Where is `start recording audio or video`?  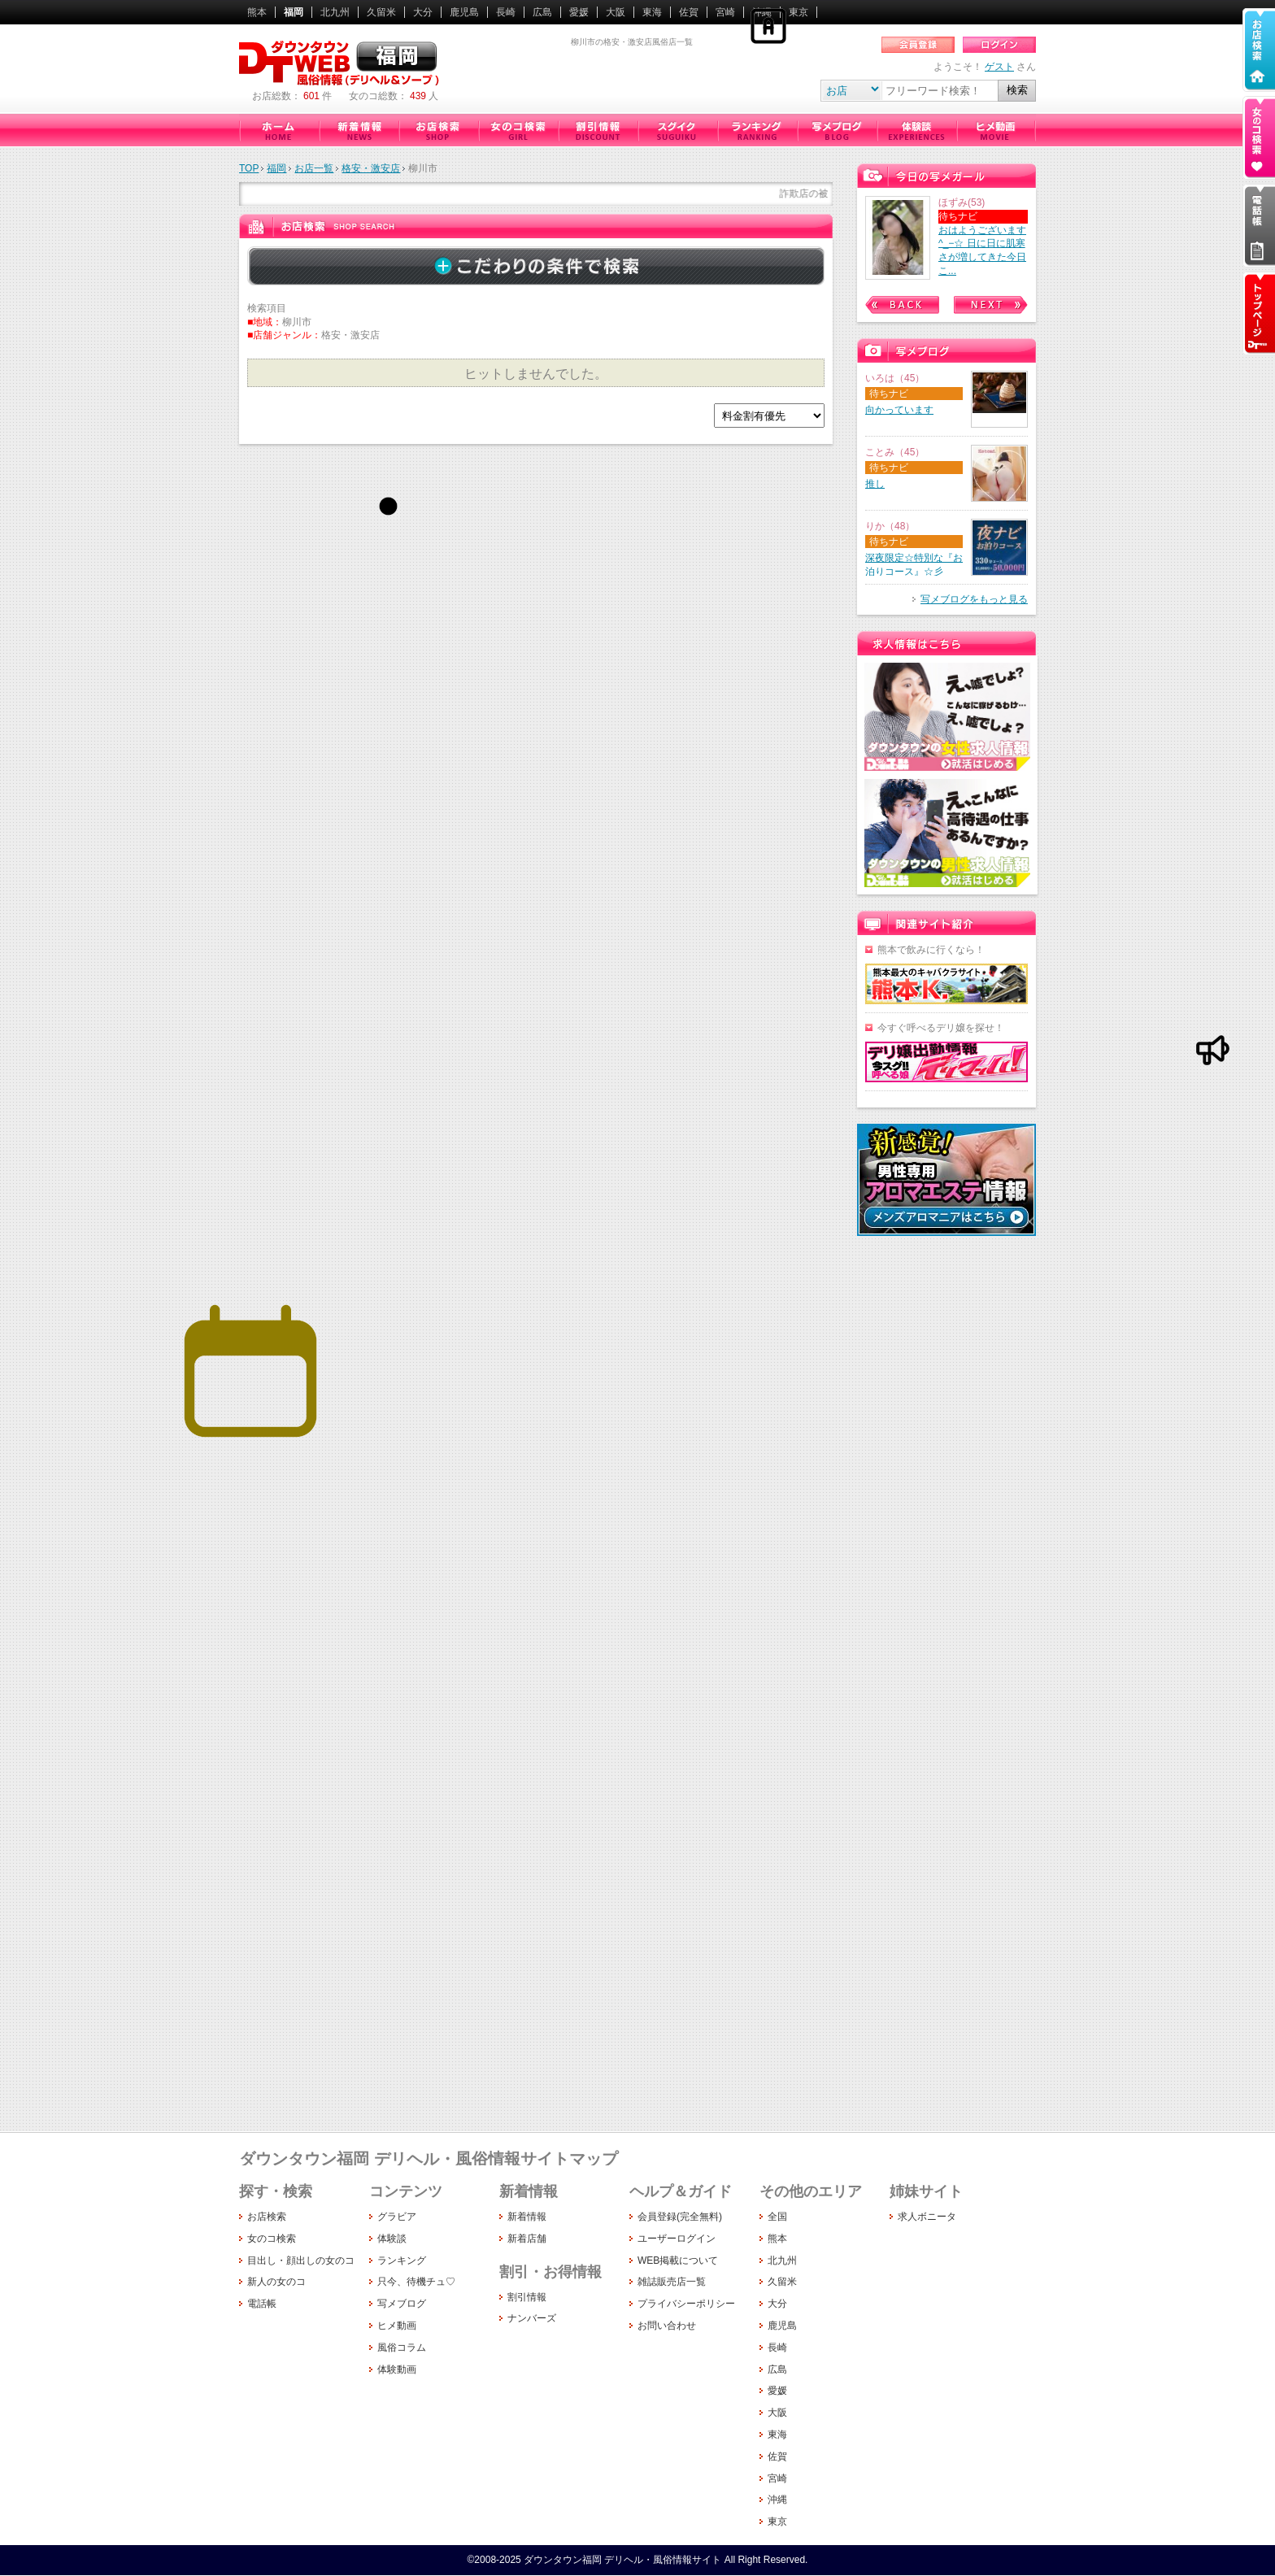 start recording audio or video is located at coordinates (388, 506).